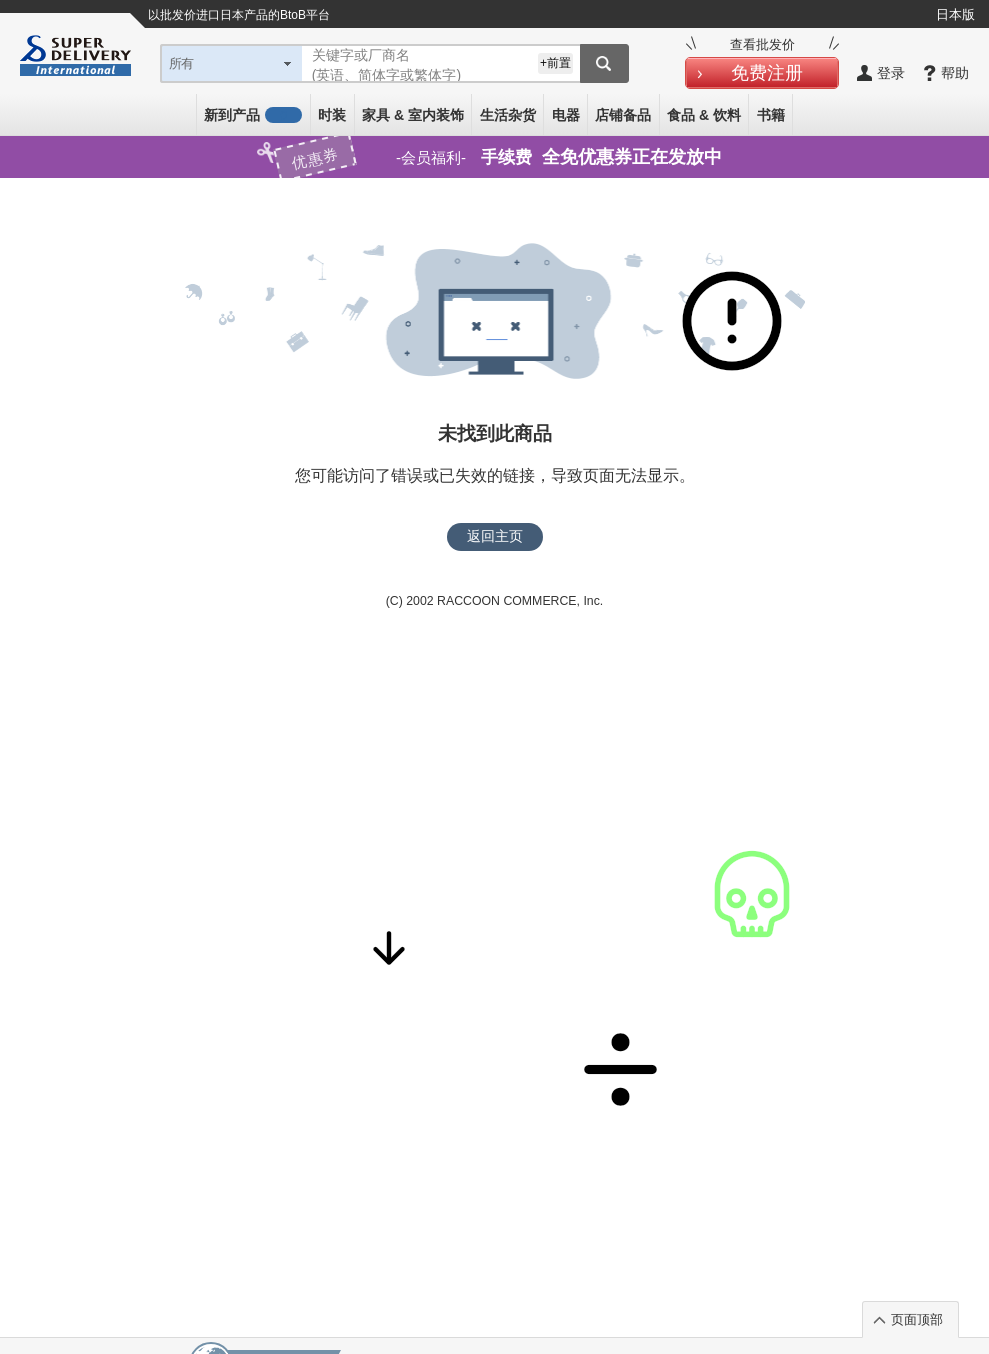 This screenshot has height=1354, width=989. Describe the element at coordinates (752, 894) in the screenshot. I see `indicates dangerous or harmful content` at that location.